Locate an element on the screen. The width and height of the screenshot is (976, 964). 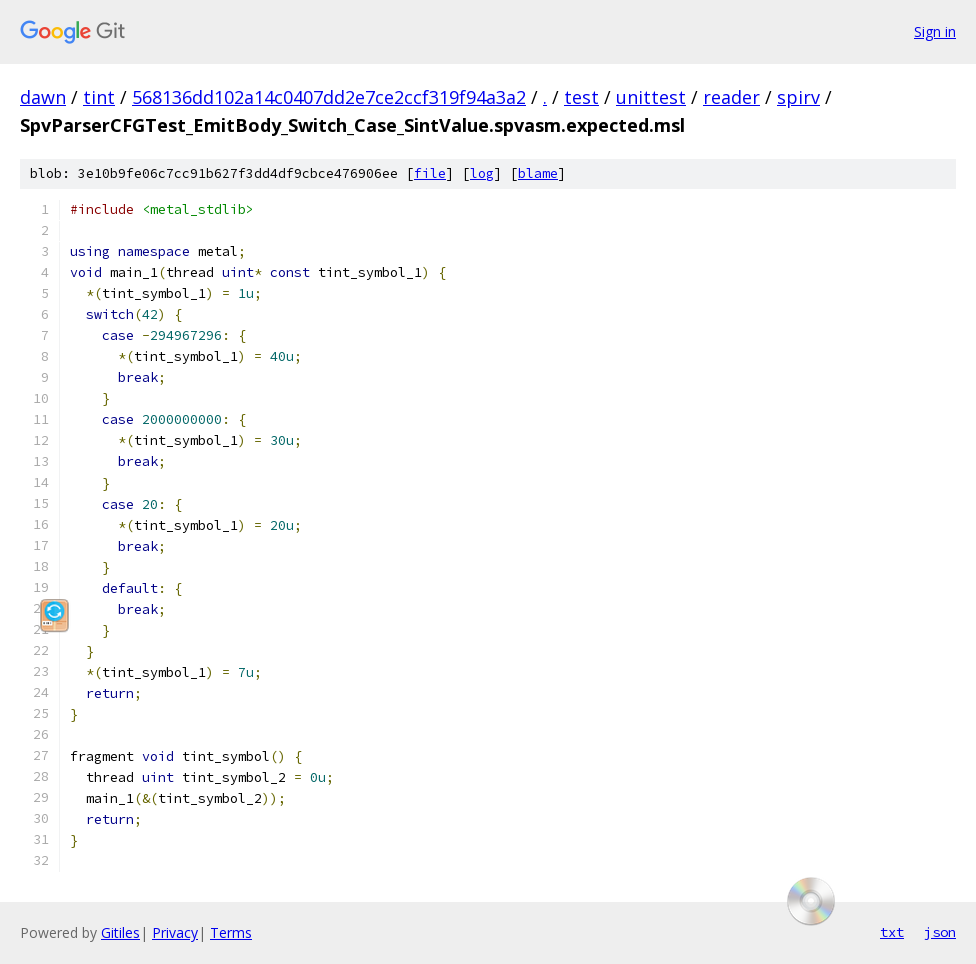
system package updates available is located at coordinates (54, 615).